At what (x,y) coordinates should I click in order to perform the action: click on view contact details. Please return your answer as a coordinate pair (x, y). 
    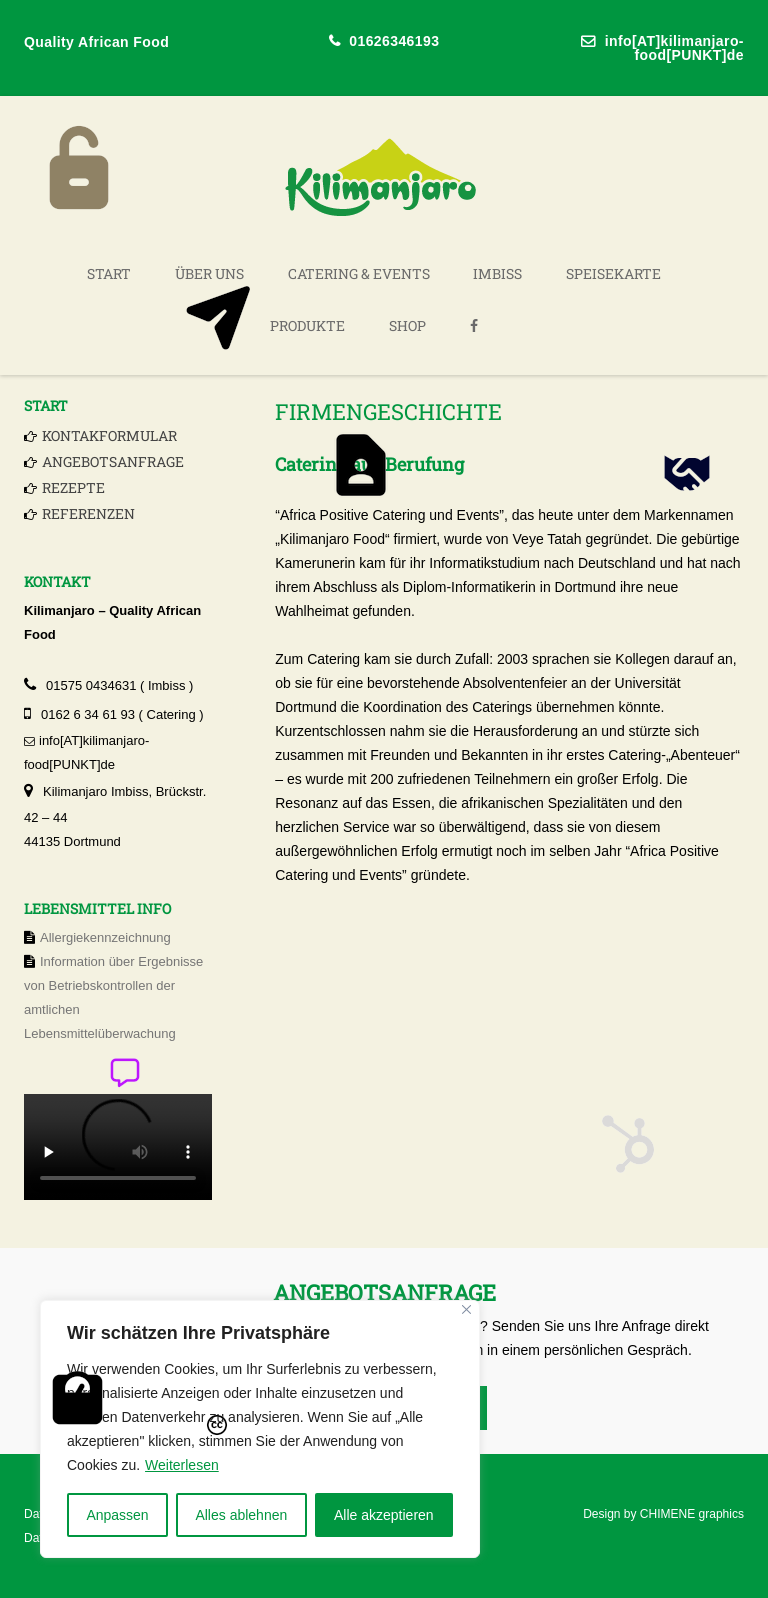
    Looking at the image, I should click on (361, 465).